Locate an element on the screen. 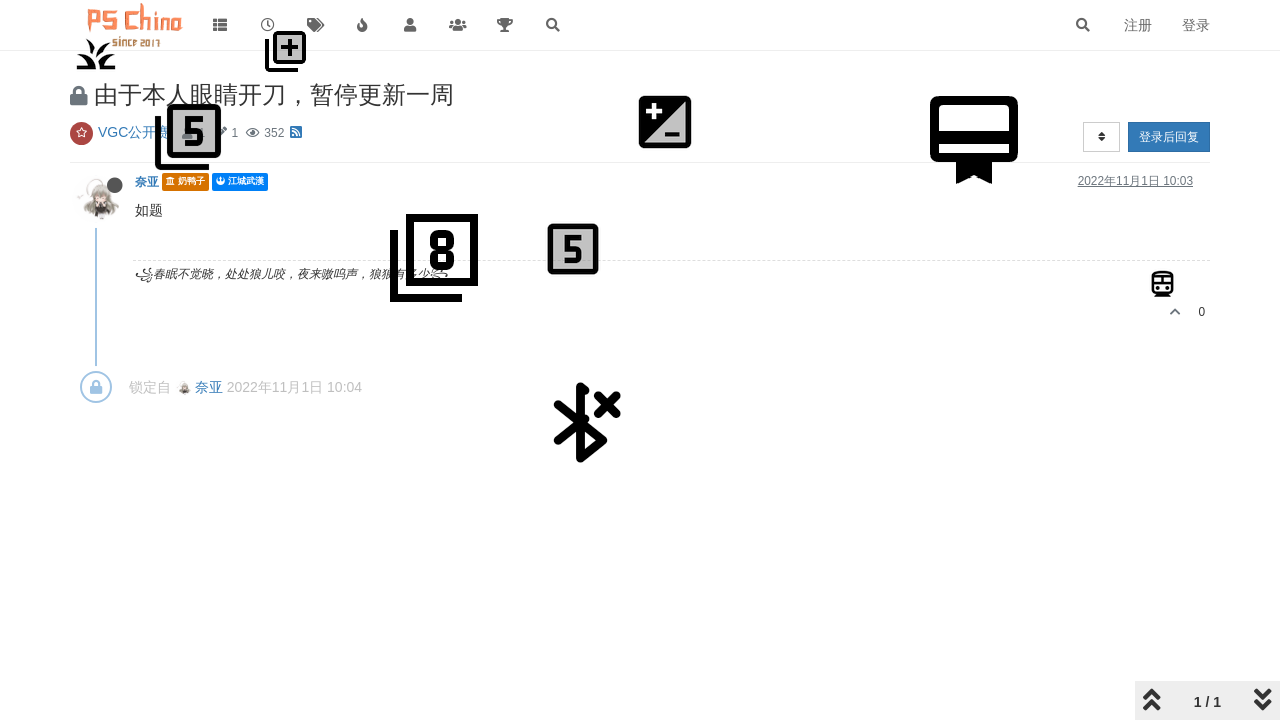 This screenshot has width=1280, height=720. bluetooth is disabled or turned off is located at coordinates (580, 422).